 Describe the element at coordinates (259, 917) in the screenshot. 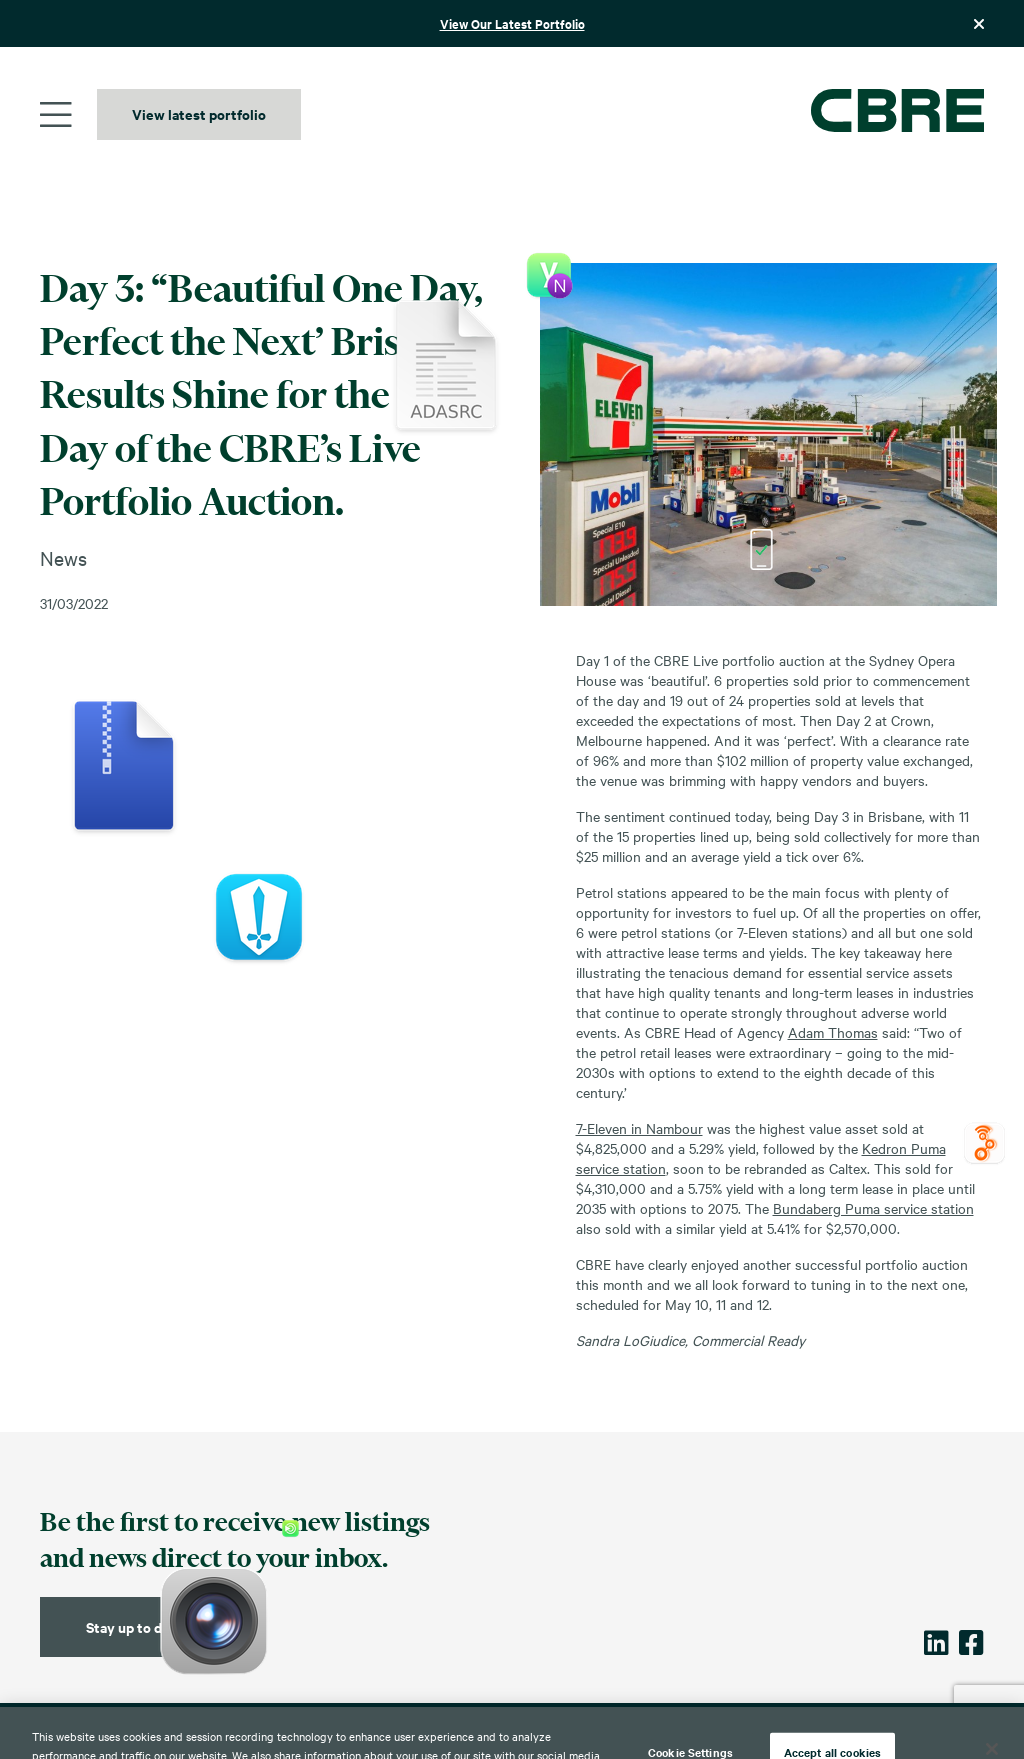

I see `open heroic games launcher` at that location.